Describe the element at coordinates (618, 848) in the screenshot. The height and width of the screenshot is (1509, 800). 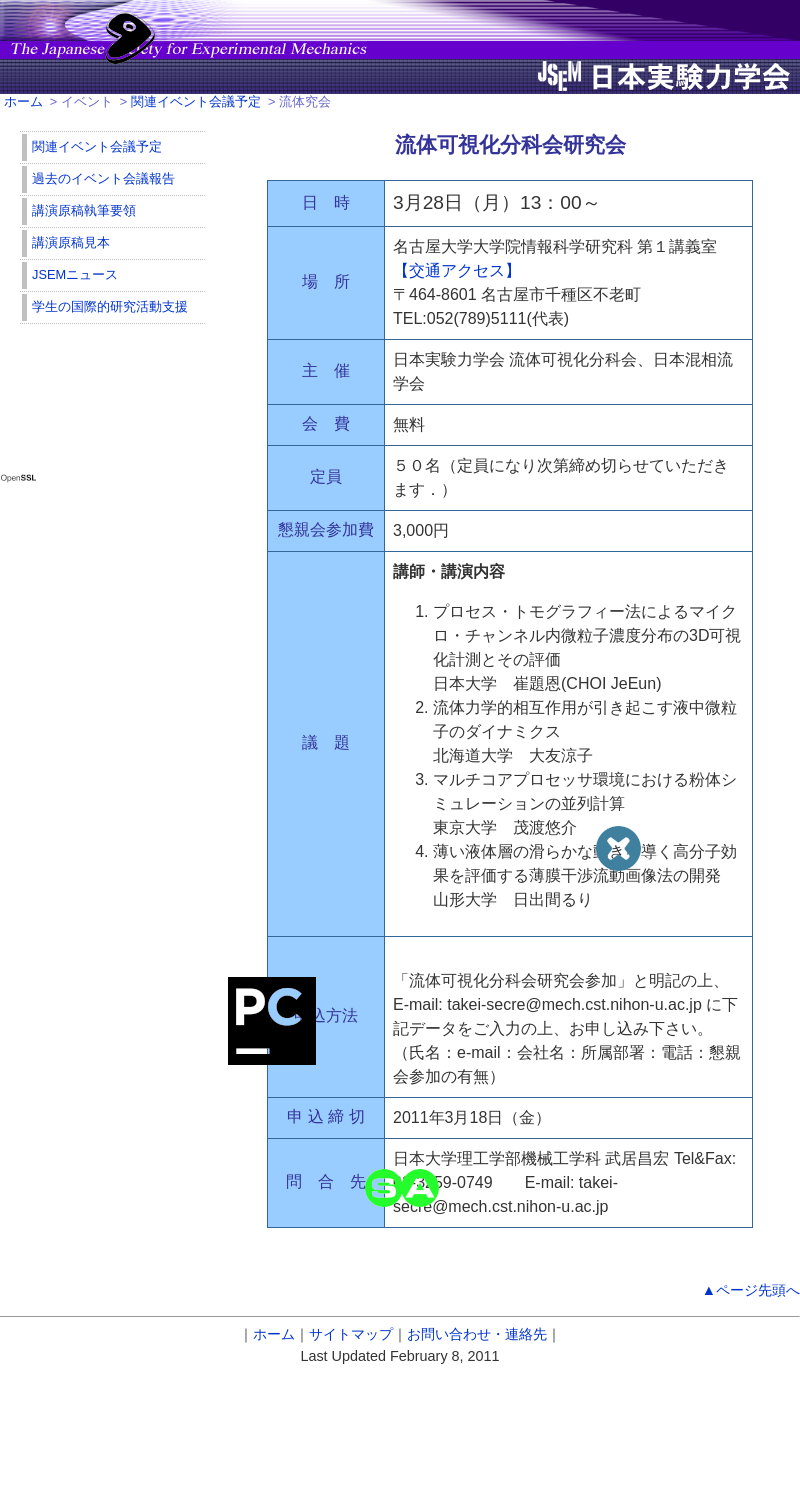
I see `visit the iFixit website for repair guides` at that location.